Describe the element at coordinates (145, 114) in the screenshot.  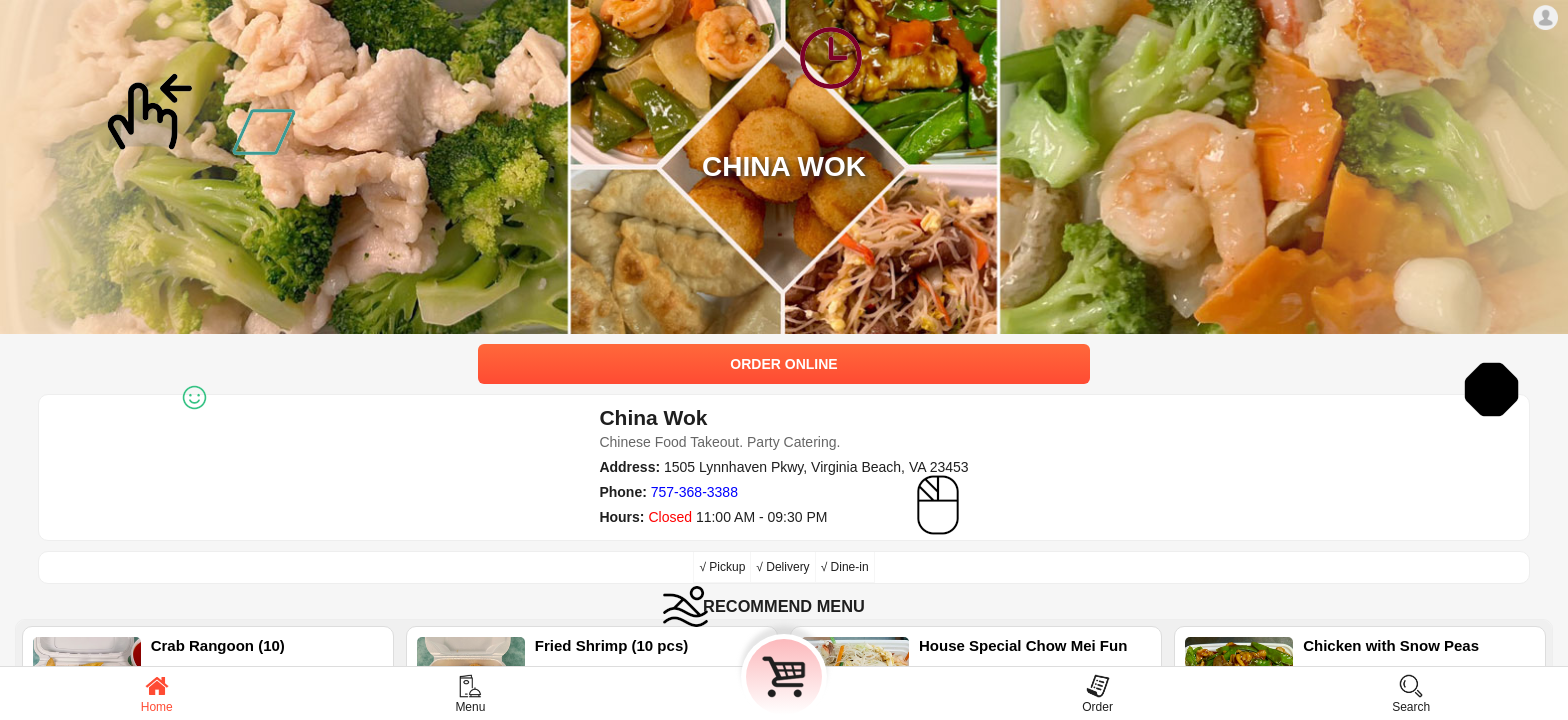
I see `swipe left to navigate or dismiss` at that location.